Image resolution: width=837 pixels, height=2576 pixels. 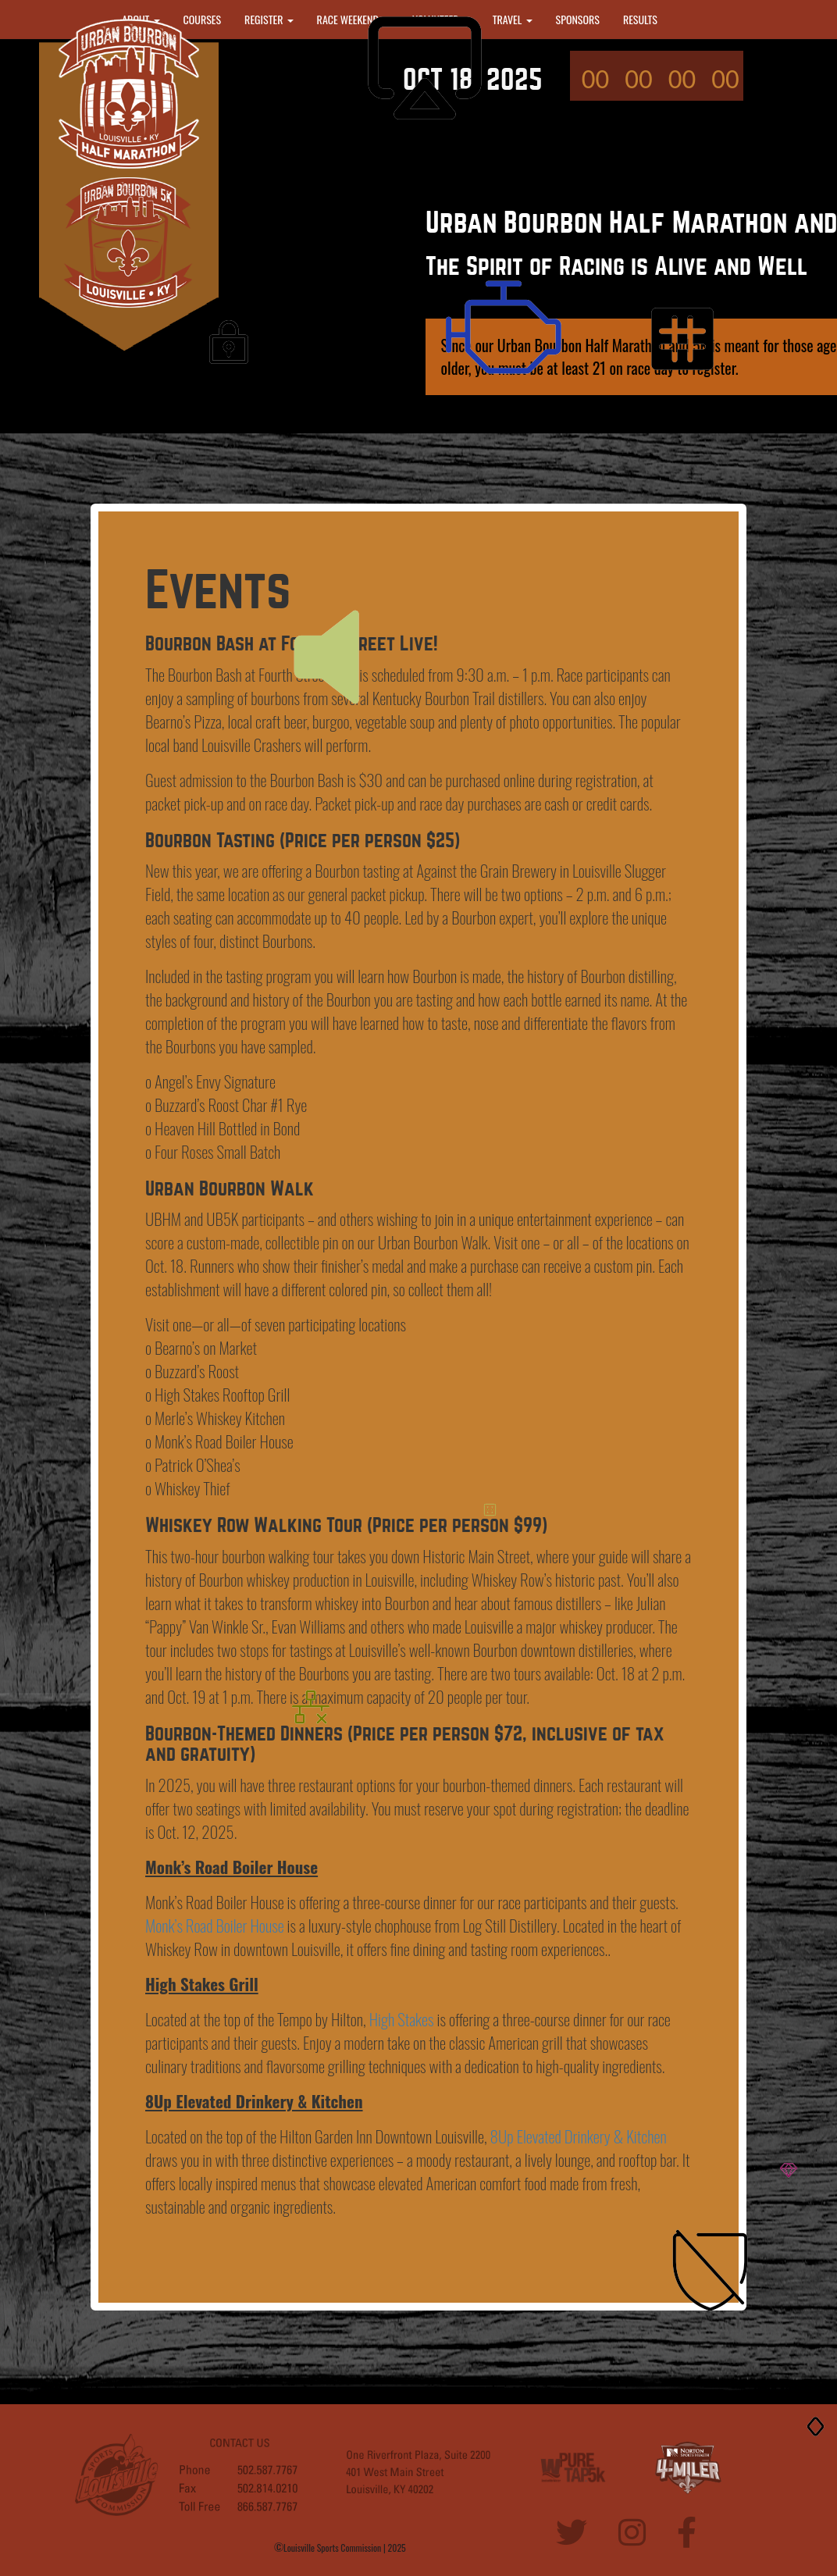 I want to click on disable security or protection features, so click(x=710, y=2267).